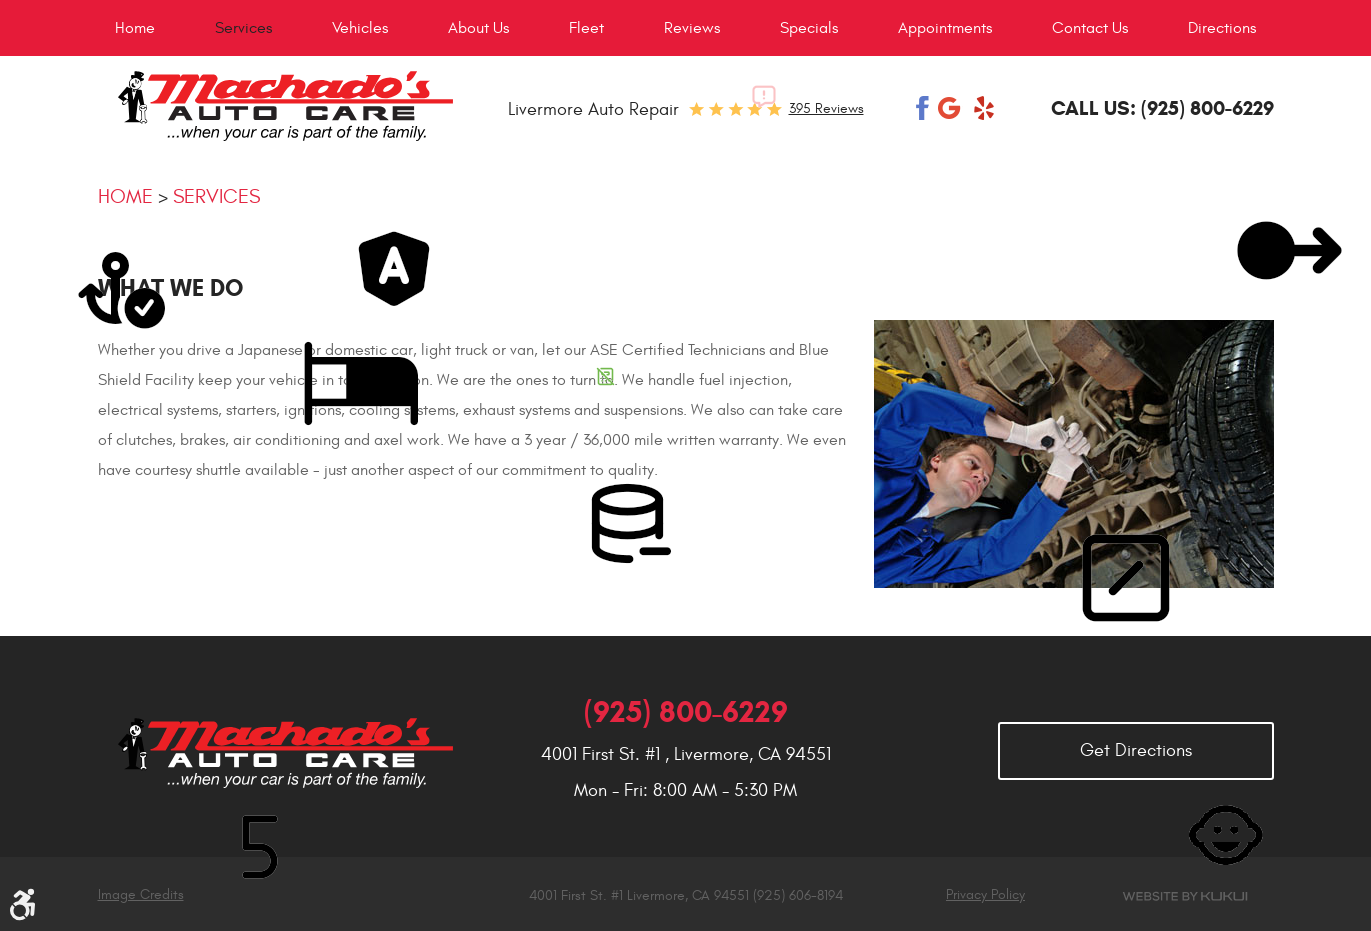 The height and width of the screenshot is (931, 1371). What do you see at coordinates (1289, 250) in the screenshot?
I see `swipe right to continue or accept` at bounding box center [1289, 250].